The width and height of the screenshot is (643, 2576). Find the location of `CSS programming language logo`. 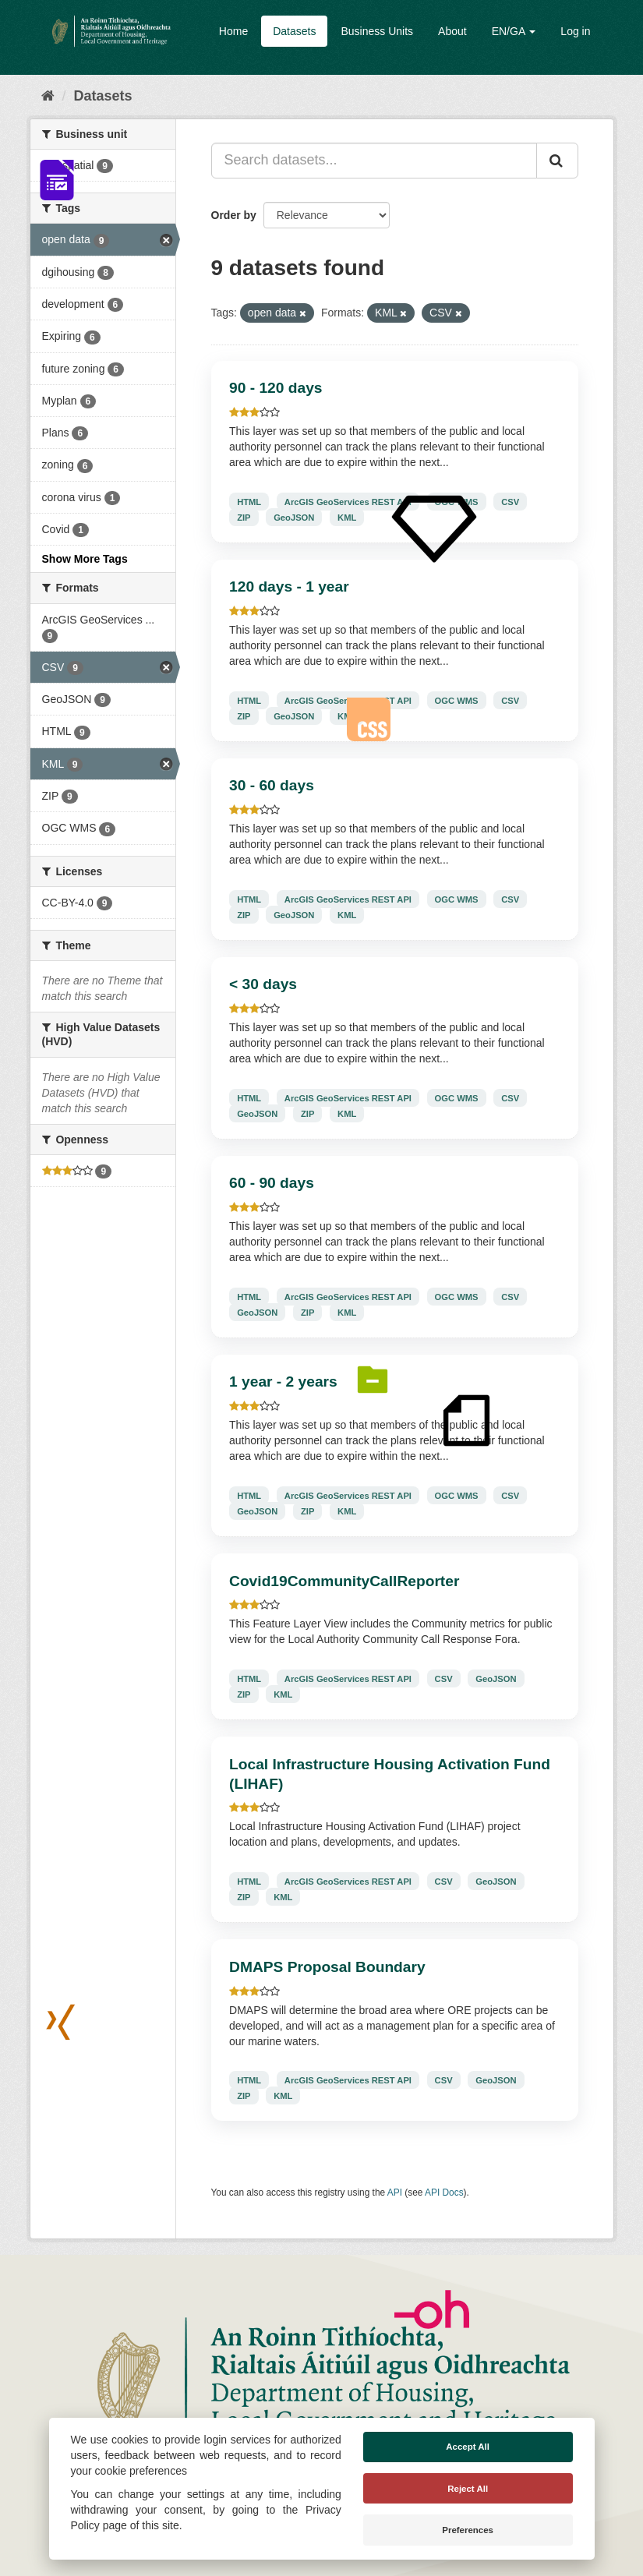

CSS programming language logo is located at coordinates (369, 719).